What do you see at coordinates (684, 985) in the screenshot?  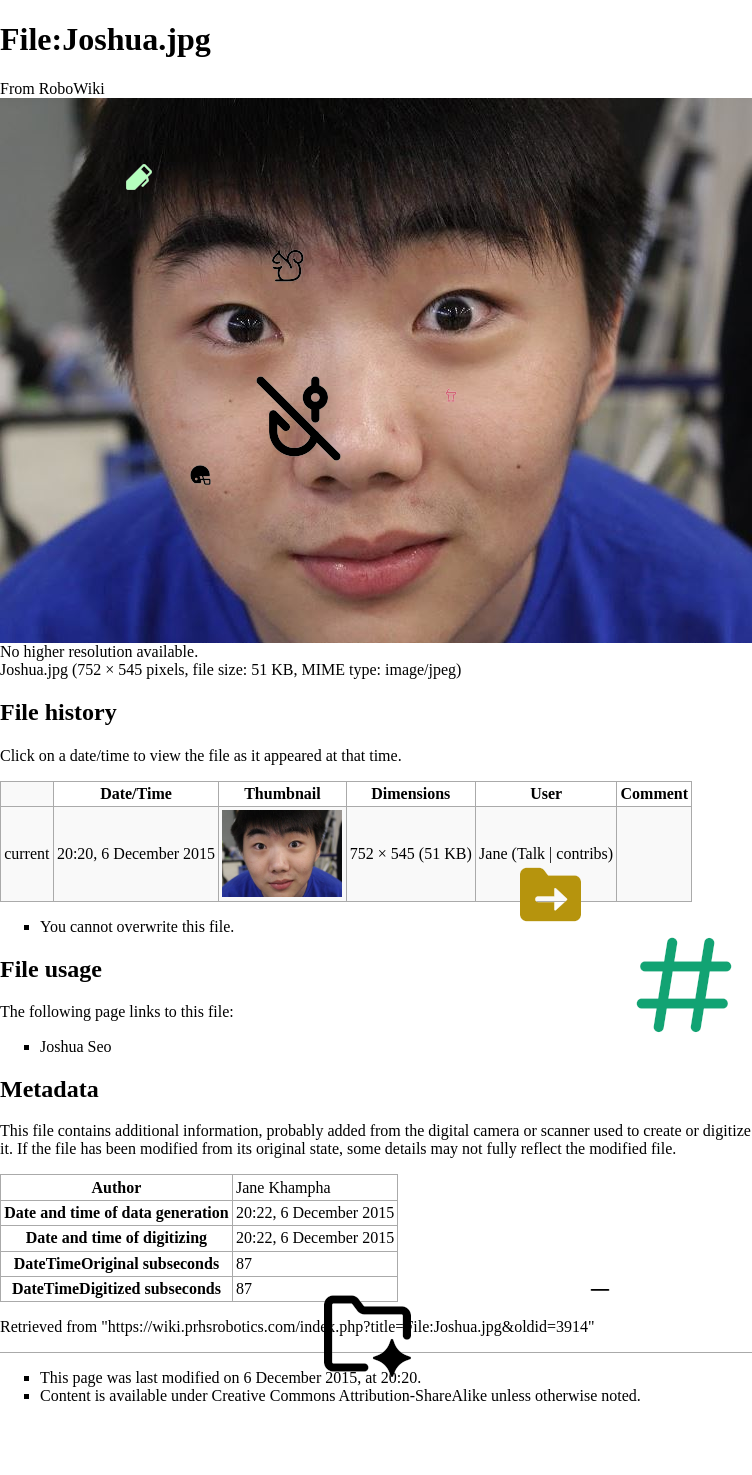 I see `view or browse hashtags` at bounding box center [684, 985].